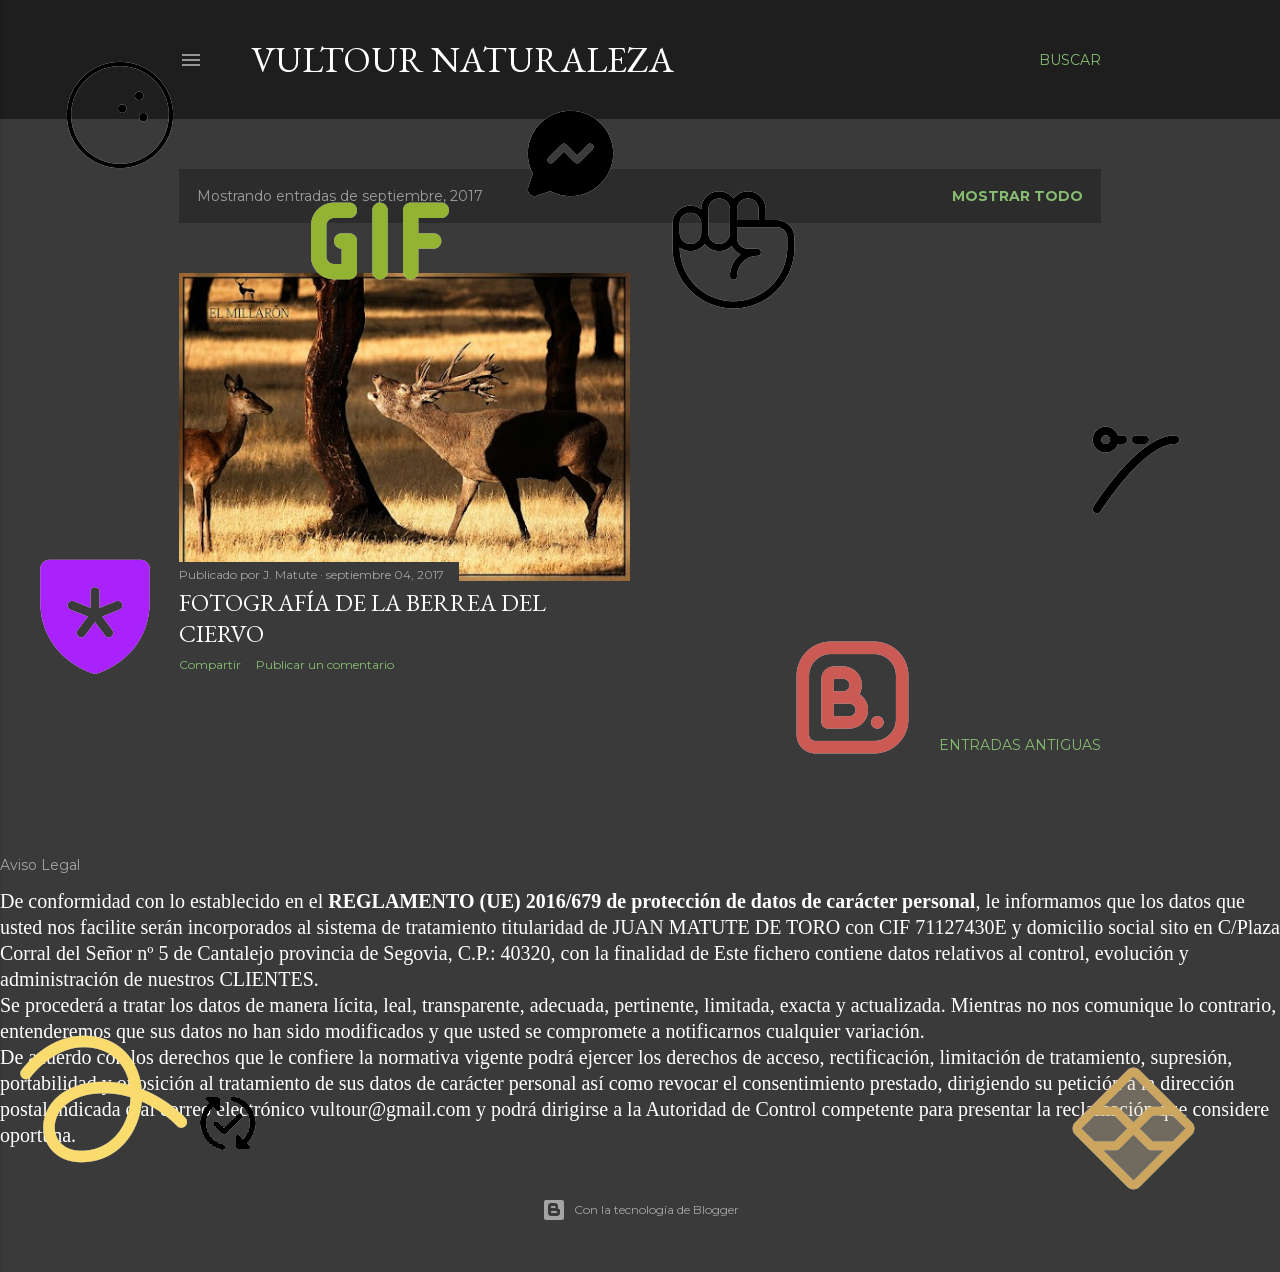 The height and width of the screenshot is (1272, 1280). Describe the element at coordinates (1136, 470) in the screenshot. I see `adjust animation easing curve control point` at that location.